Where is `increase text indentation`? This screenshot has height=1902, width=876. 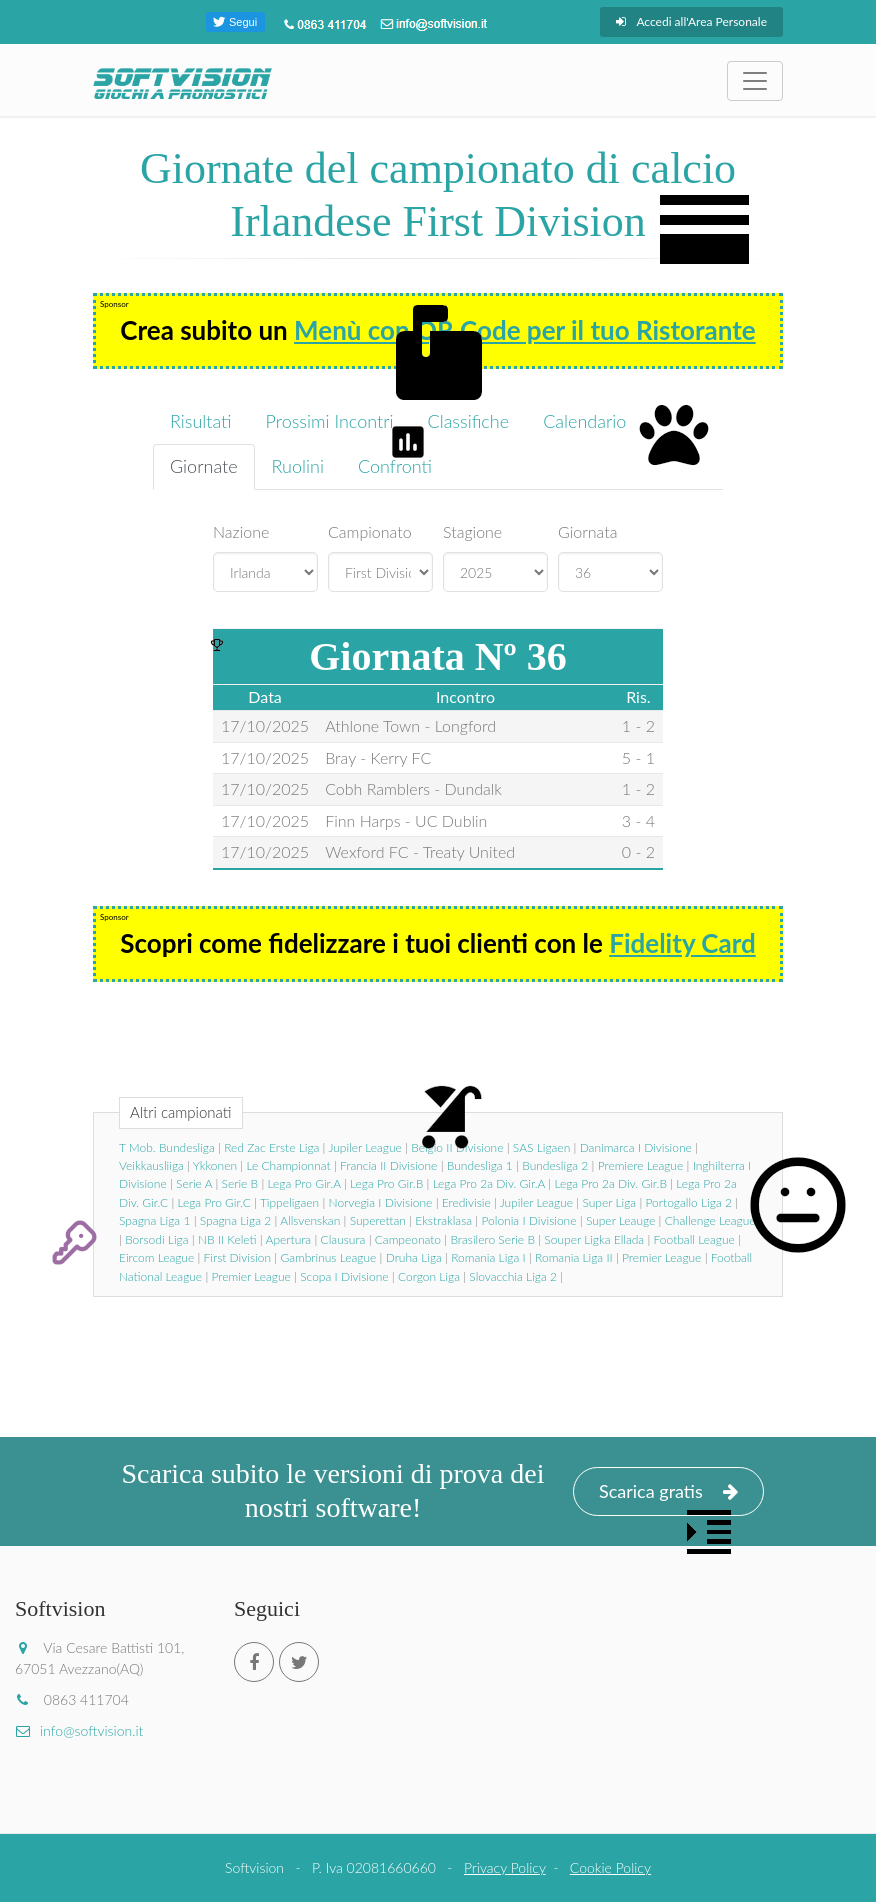 increase text indentation is located at coordinates (709, 1532).